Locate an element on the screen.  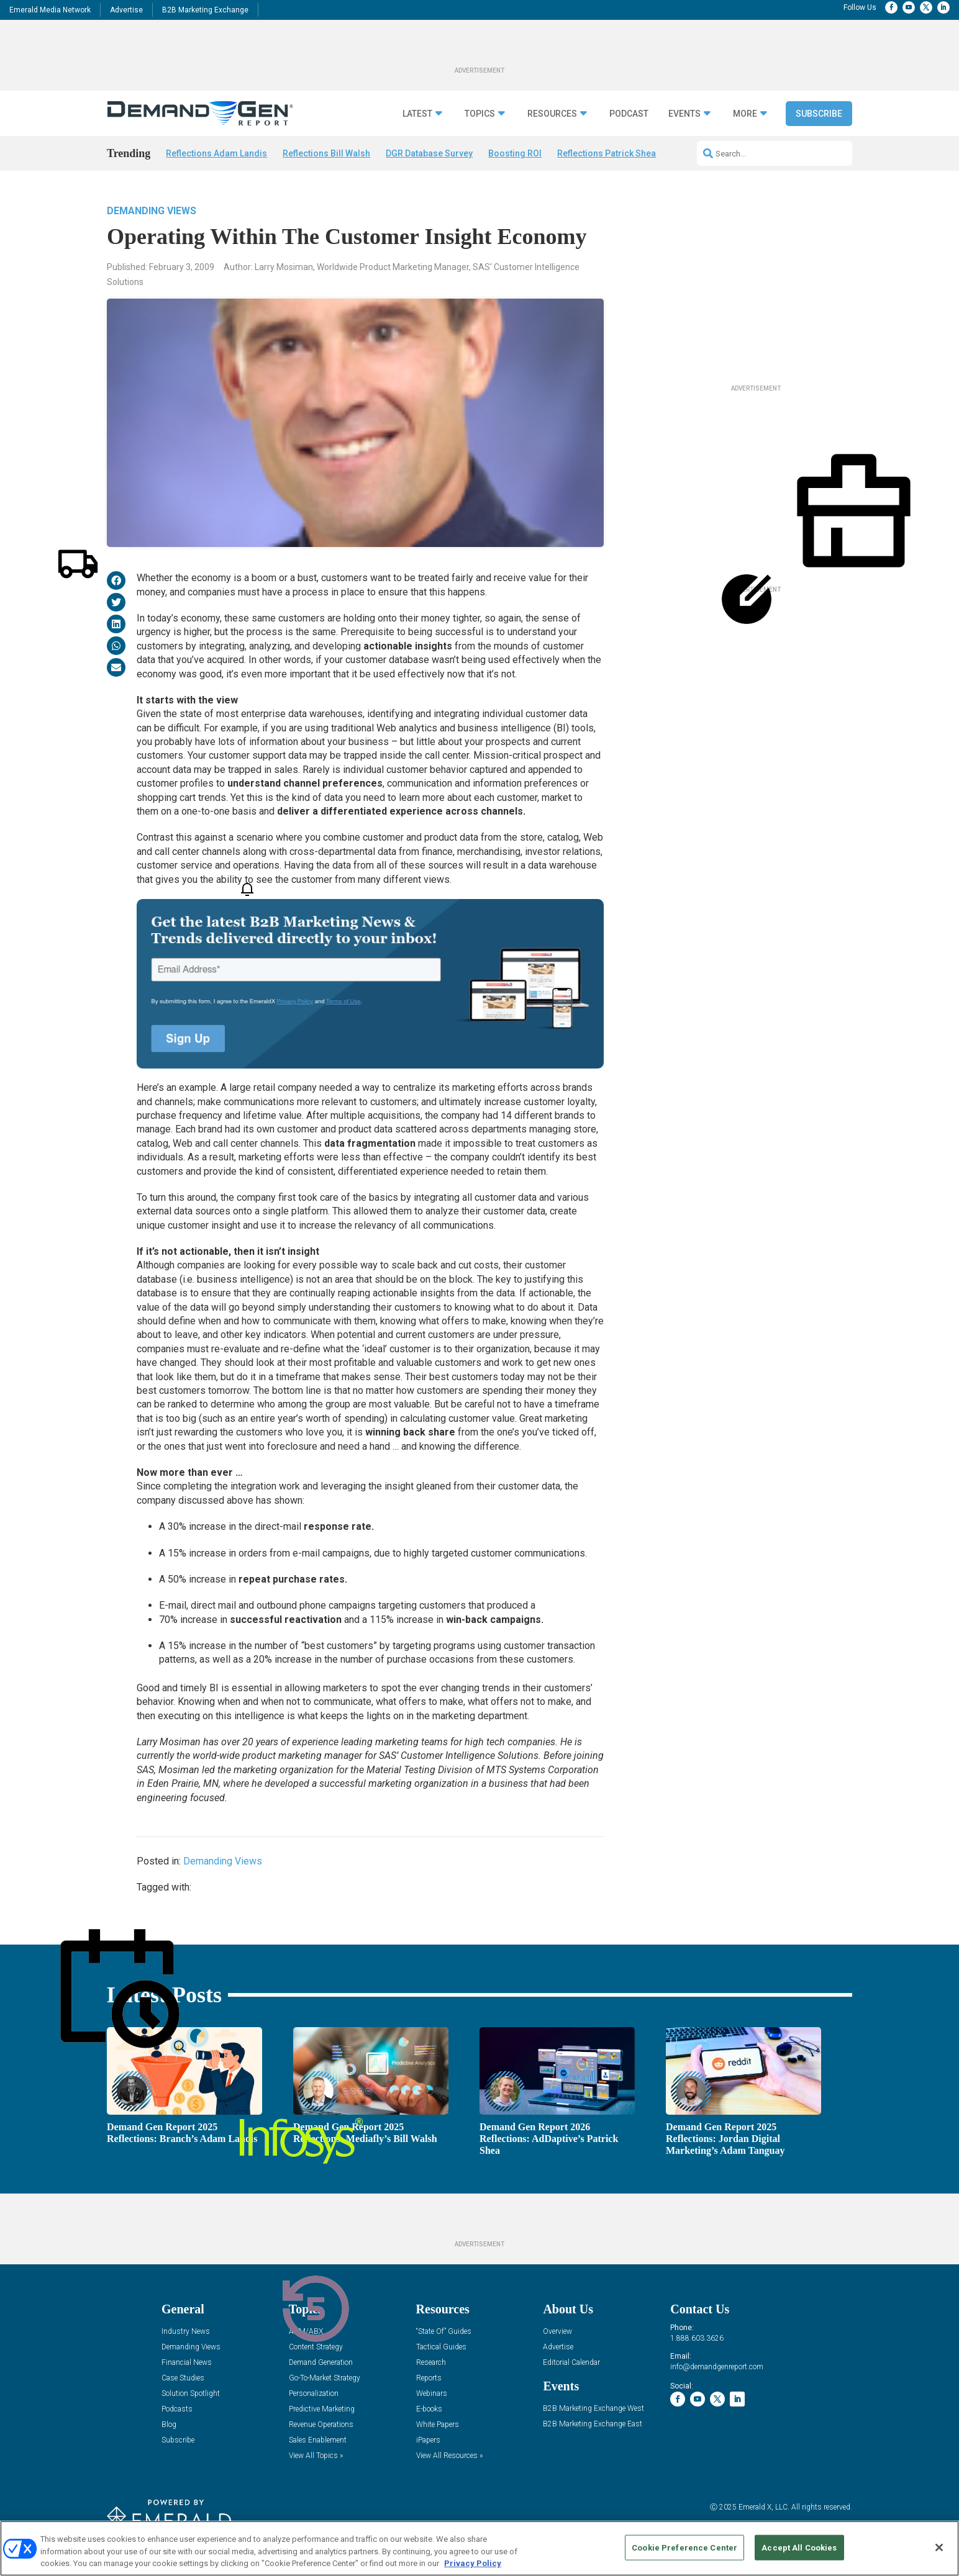
infosys company logo is located at coordinates (301, 2141).